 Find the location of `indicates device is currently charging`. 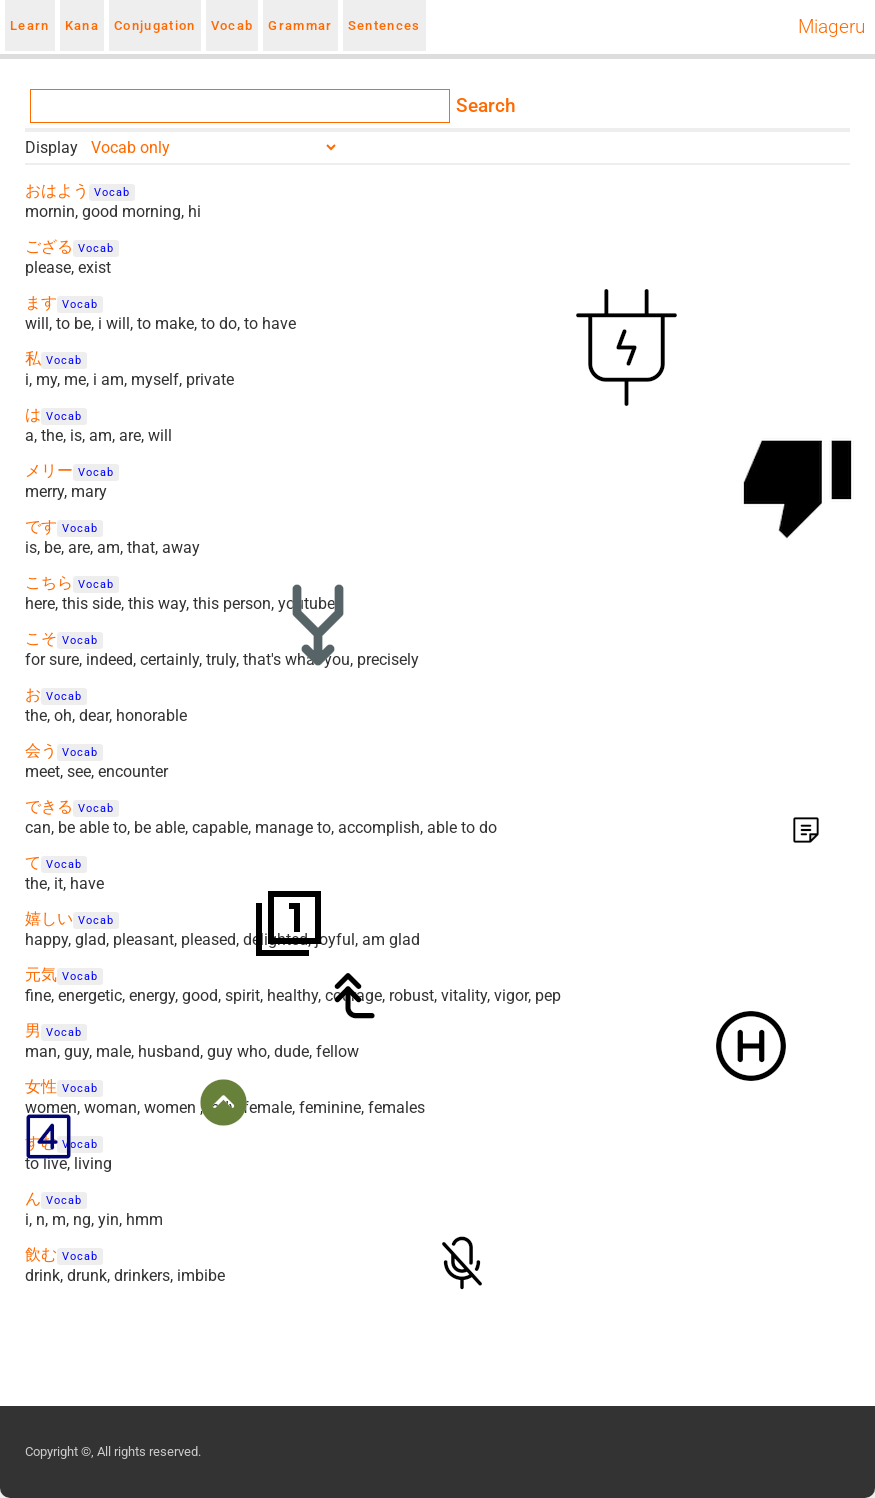

indicates device is currently charging is located at coordinates (626, 347).